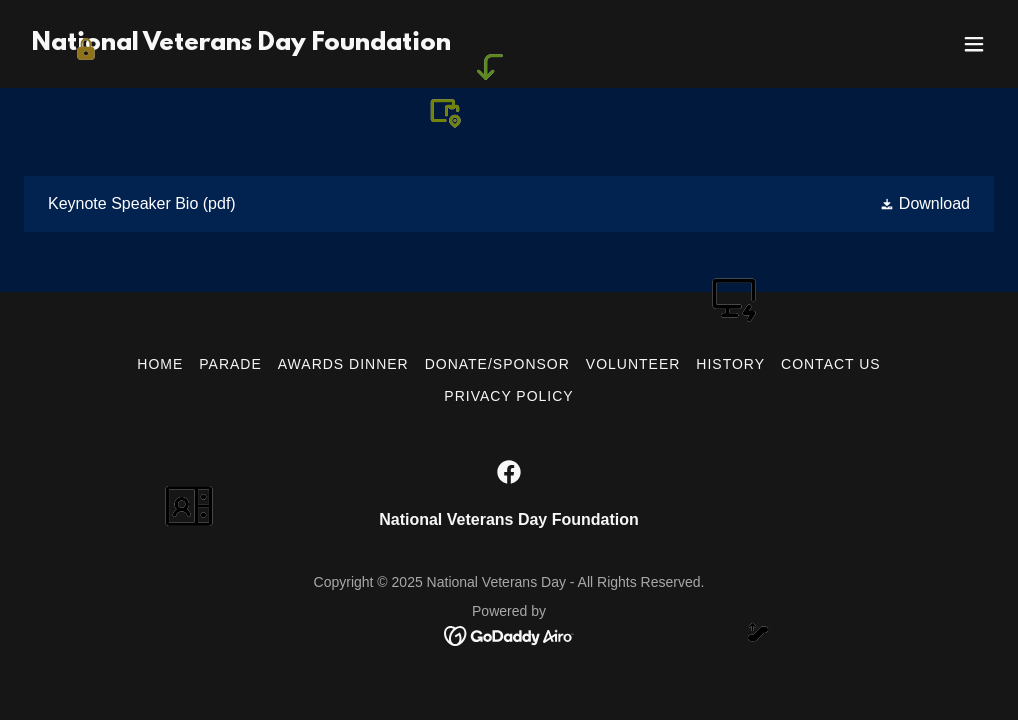 This screenshot has height=720, width=1018. What do you see at coordinates (86, 49) in the screenshot?
I see `indicates a locked or secured item` at bounding box center [86, 49].